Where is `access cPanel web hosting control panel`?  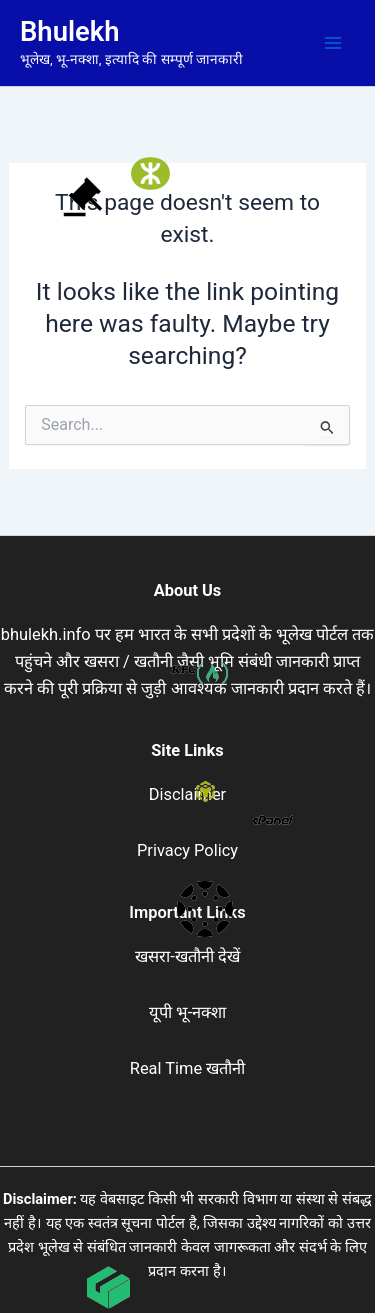
access cPanel web hosting control panel is located at coordinates (273, 820).